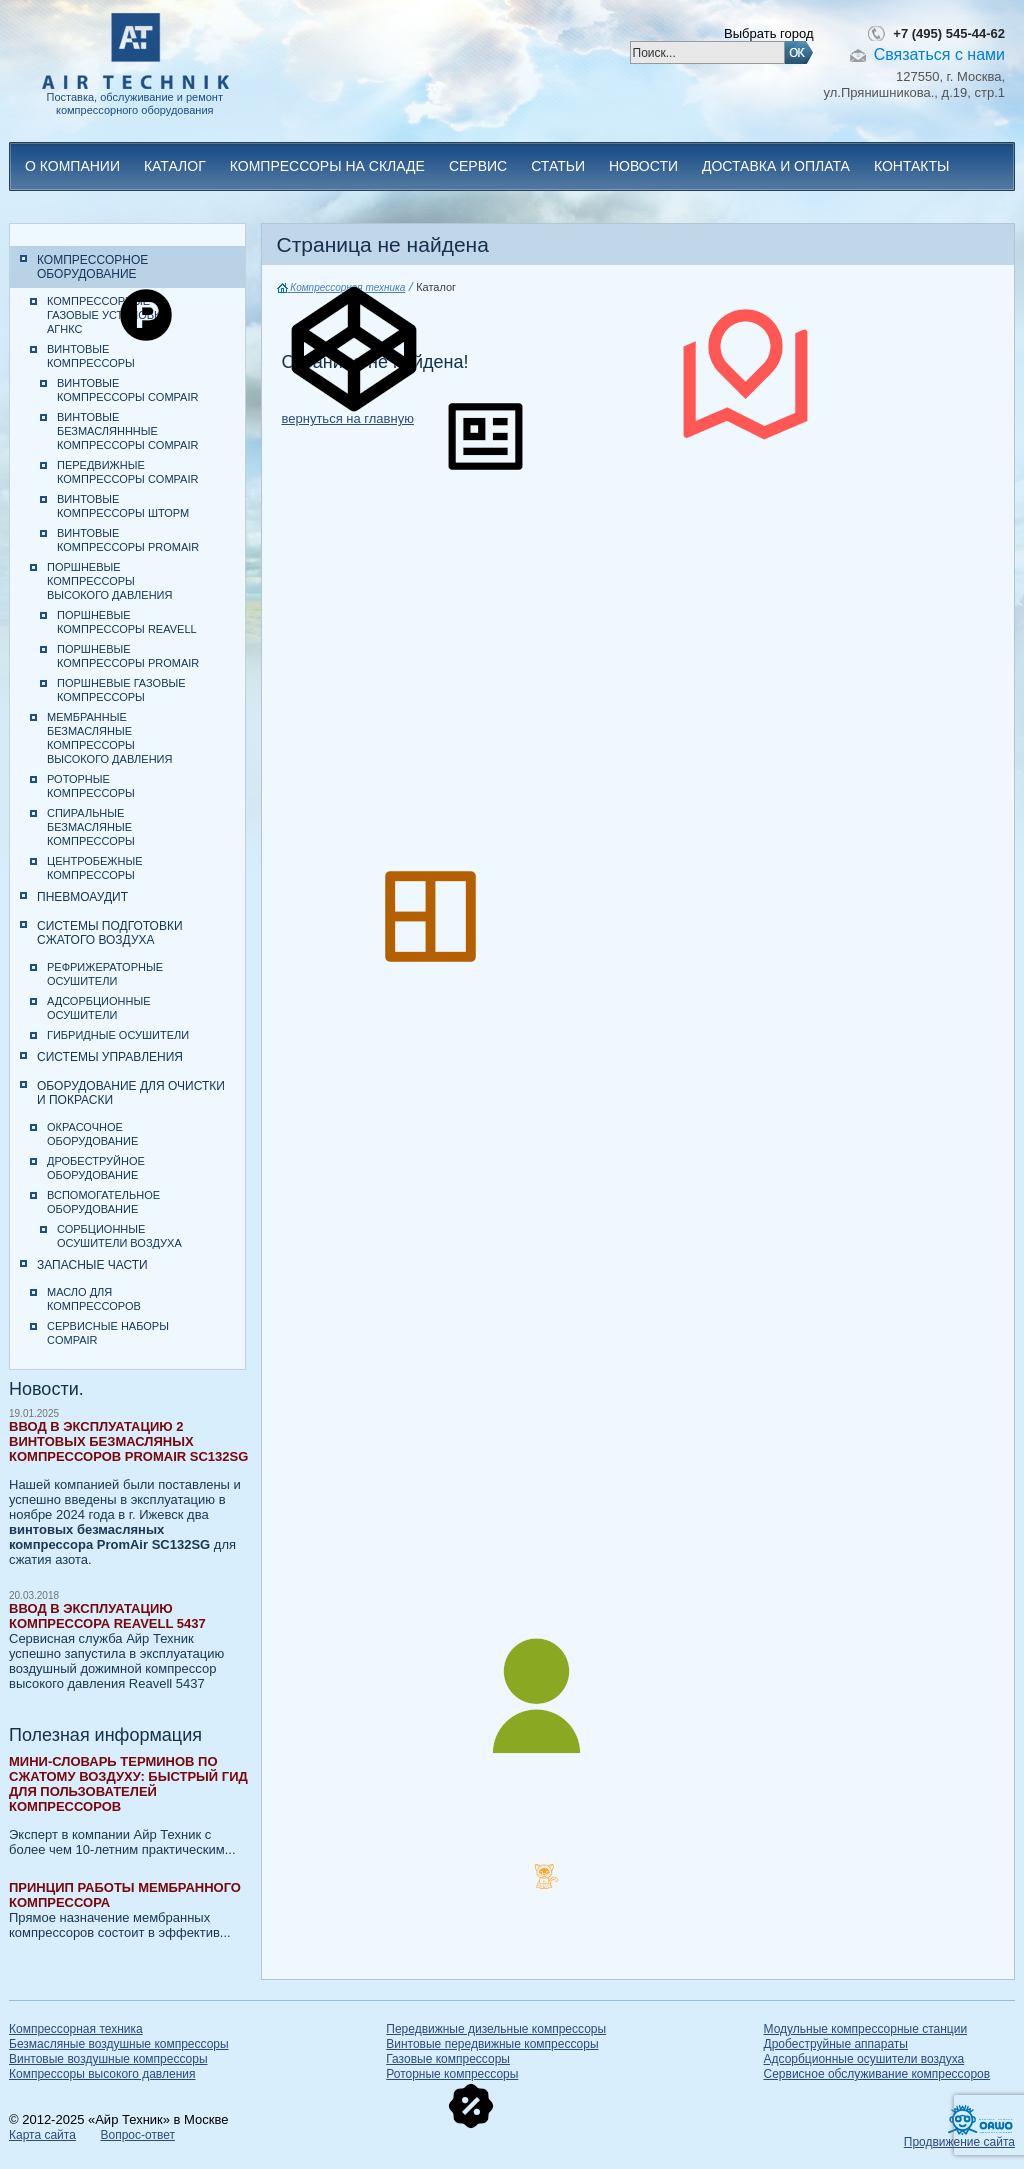 The width and height of the screenshot is (1024, 2169). I want to click on view your profile, so click(536, 1698).